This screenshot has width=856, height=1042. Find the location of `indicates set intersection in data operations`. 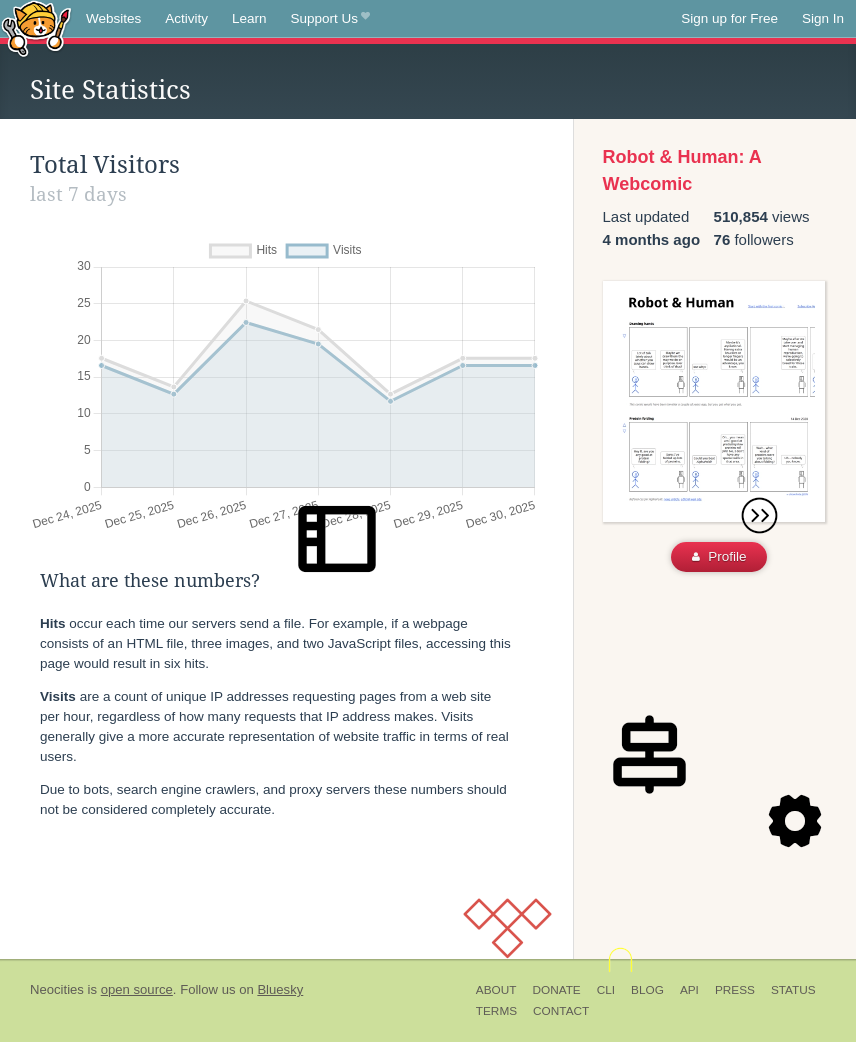

indicates set intersection in data operations is located at coordinates (620, 960).